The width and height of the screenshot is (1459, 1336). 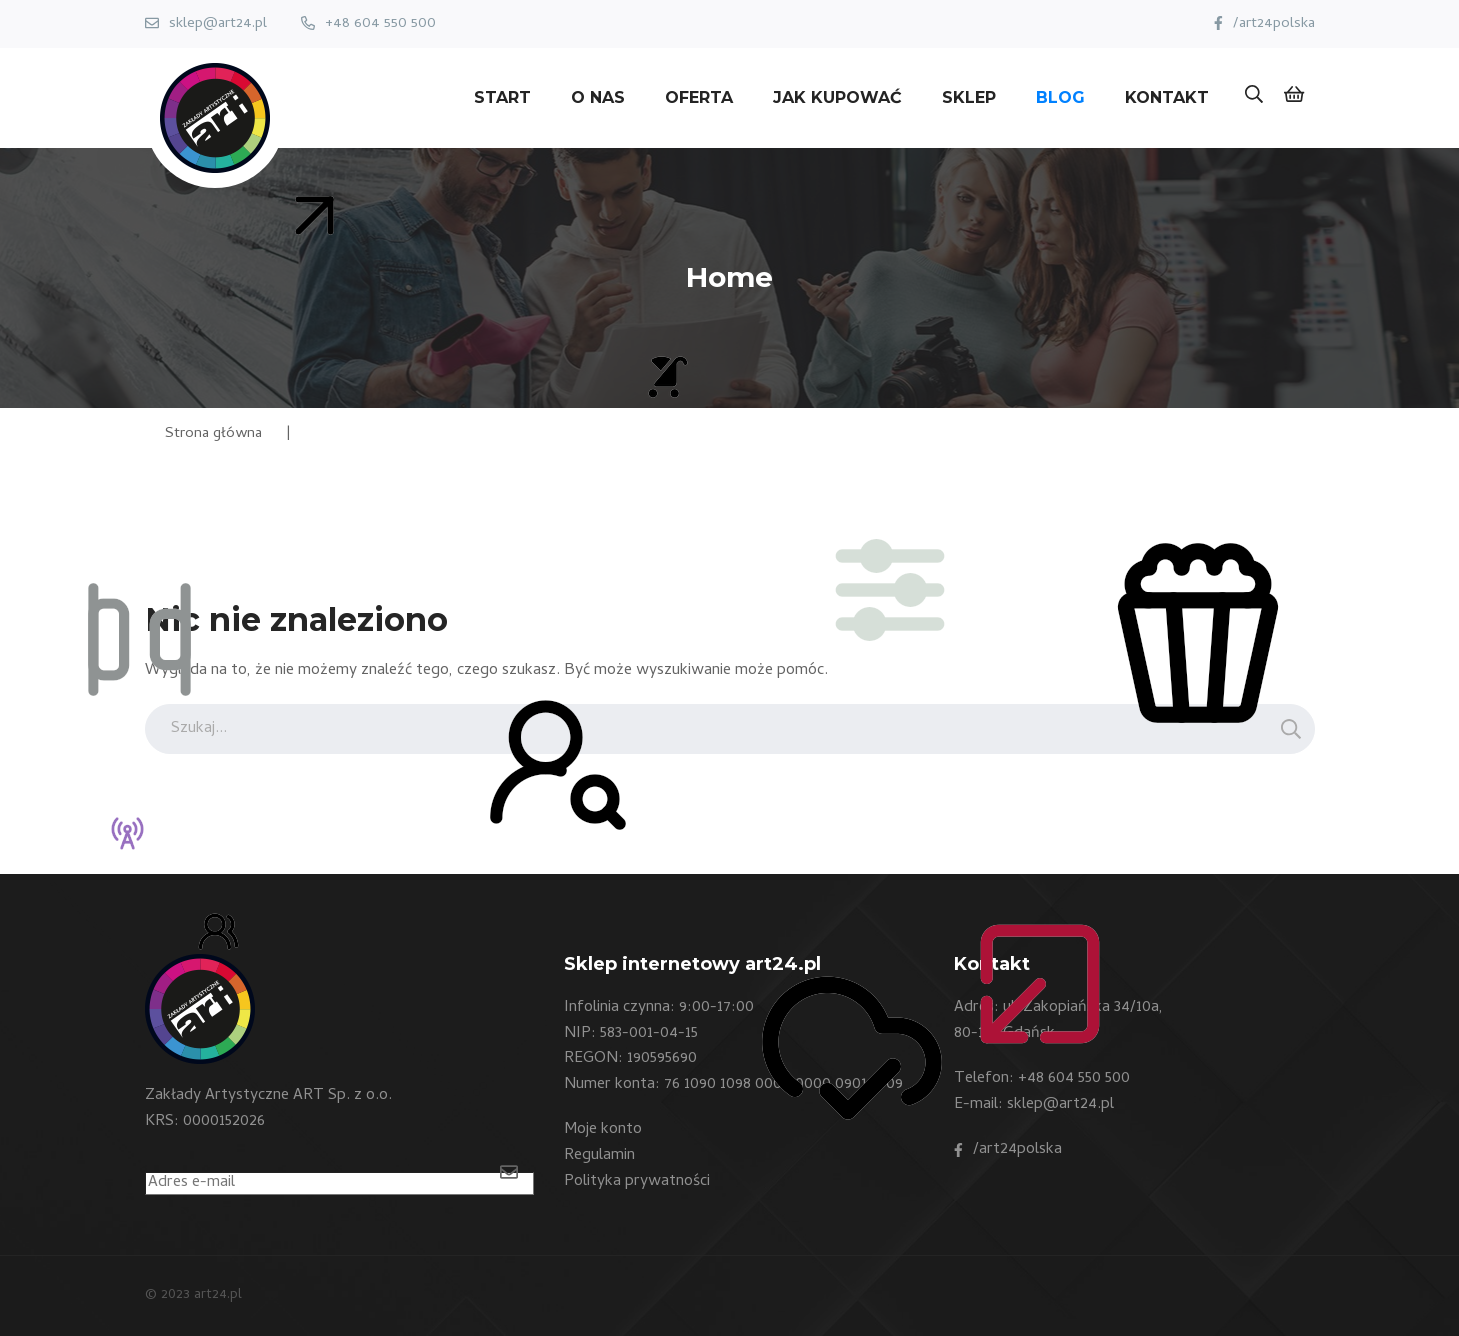 What do you see at coordinates (1040, 984) in the screenshot?
I see `move content outside the current container` at bounding box center [1040, 984].